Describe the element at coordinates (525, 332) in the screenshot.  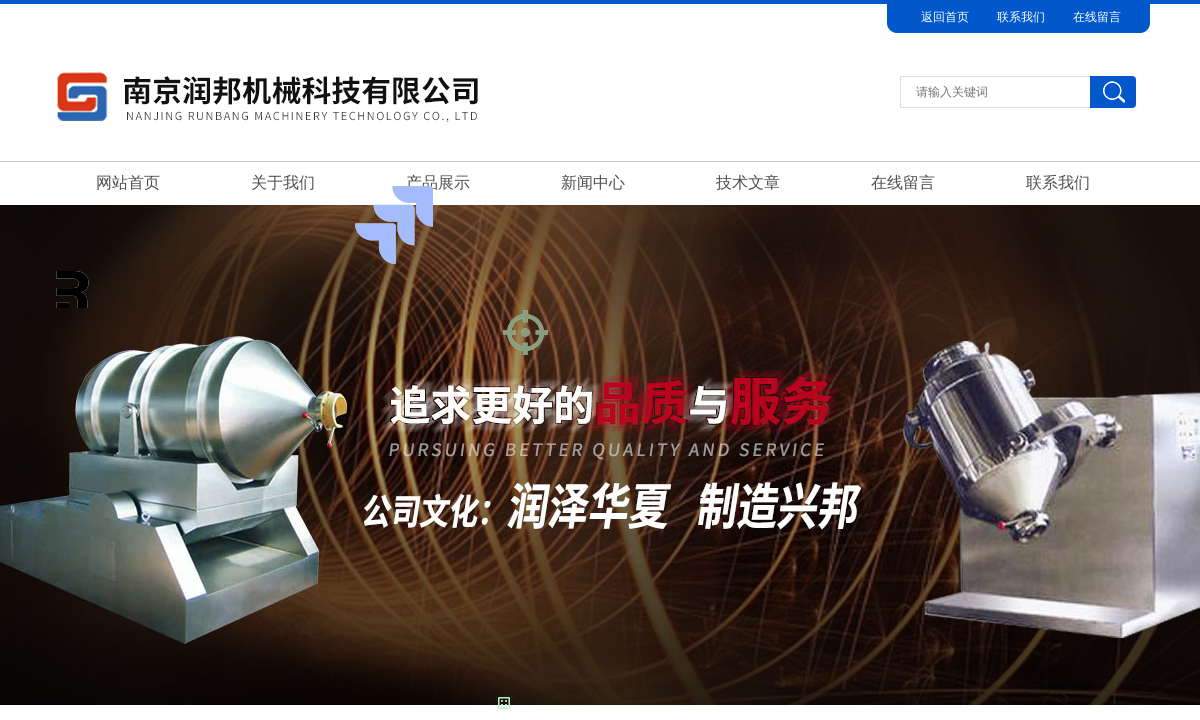
I see `center or align an element to a focal point` at that location.